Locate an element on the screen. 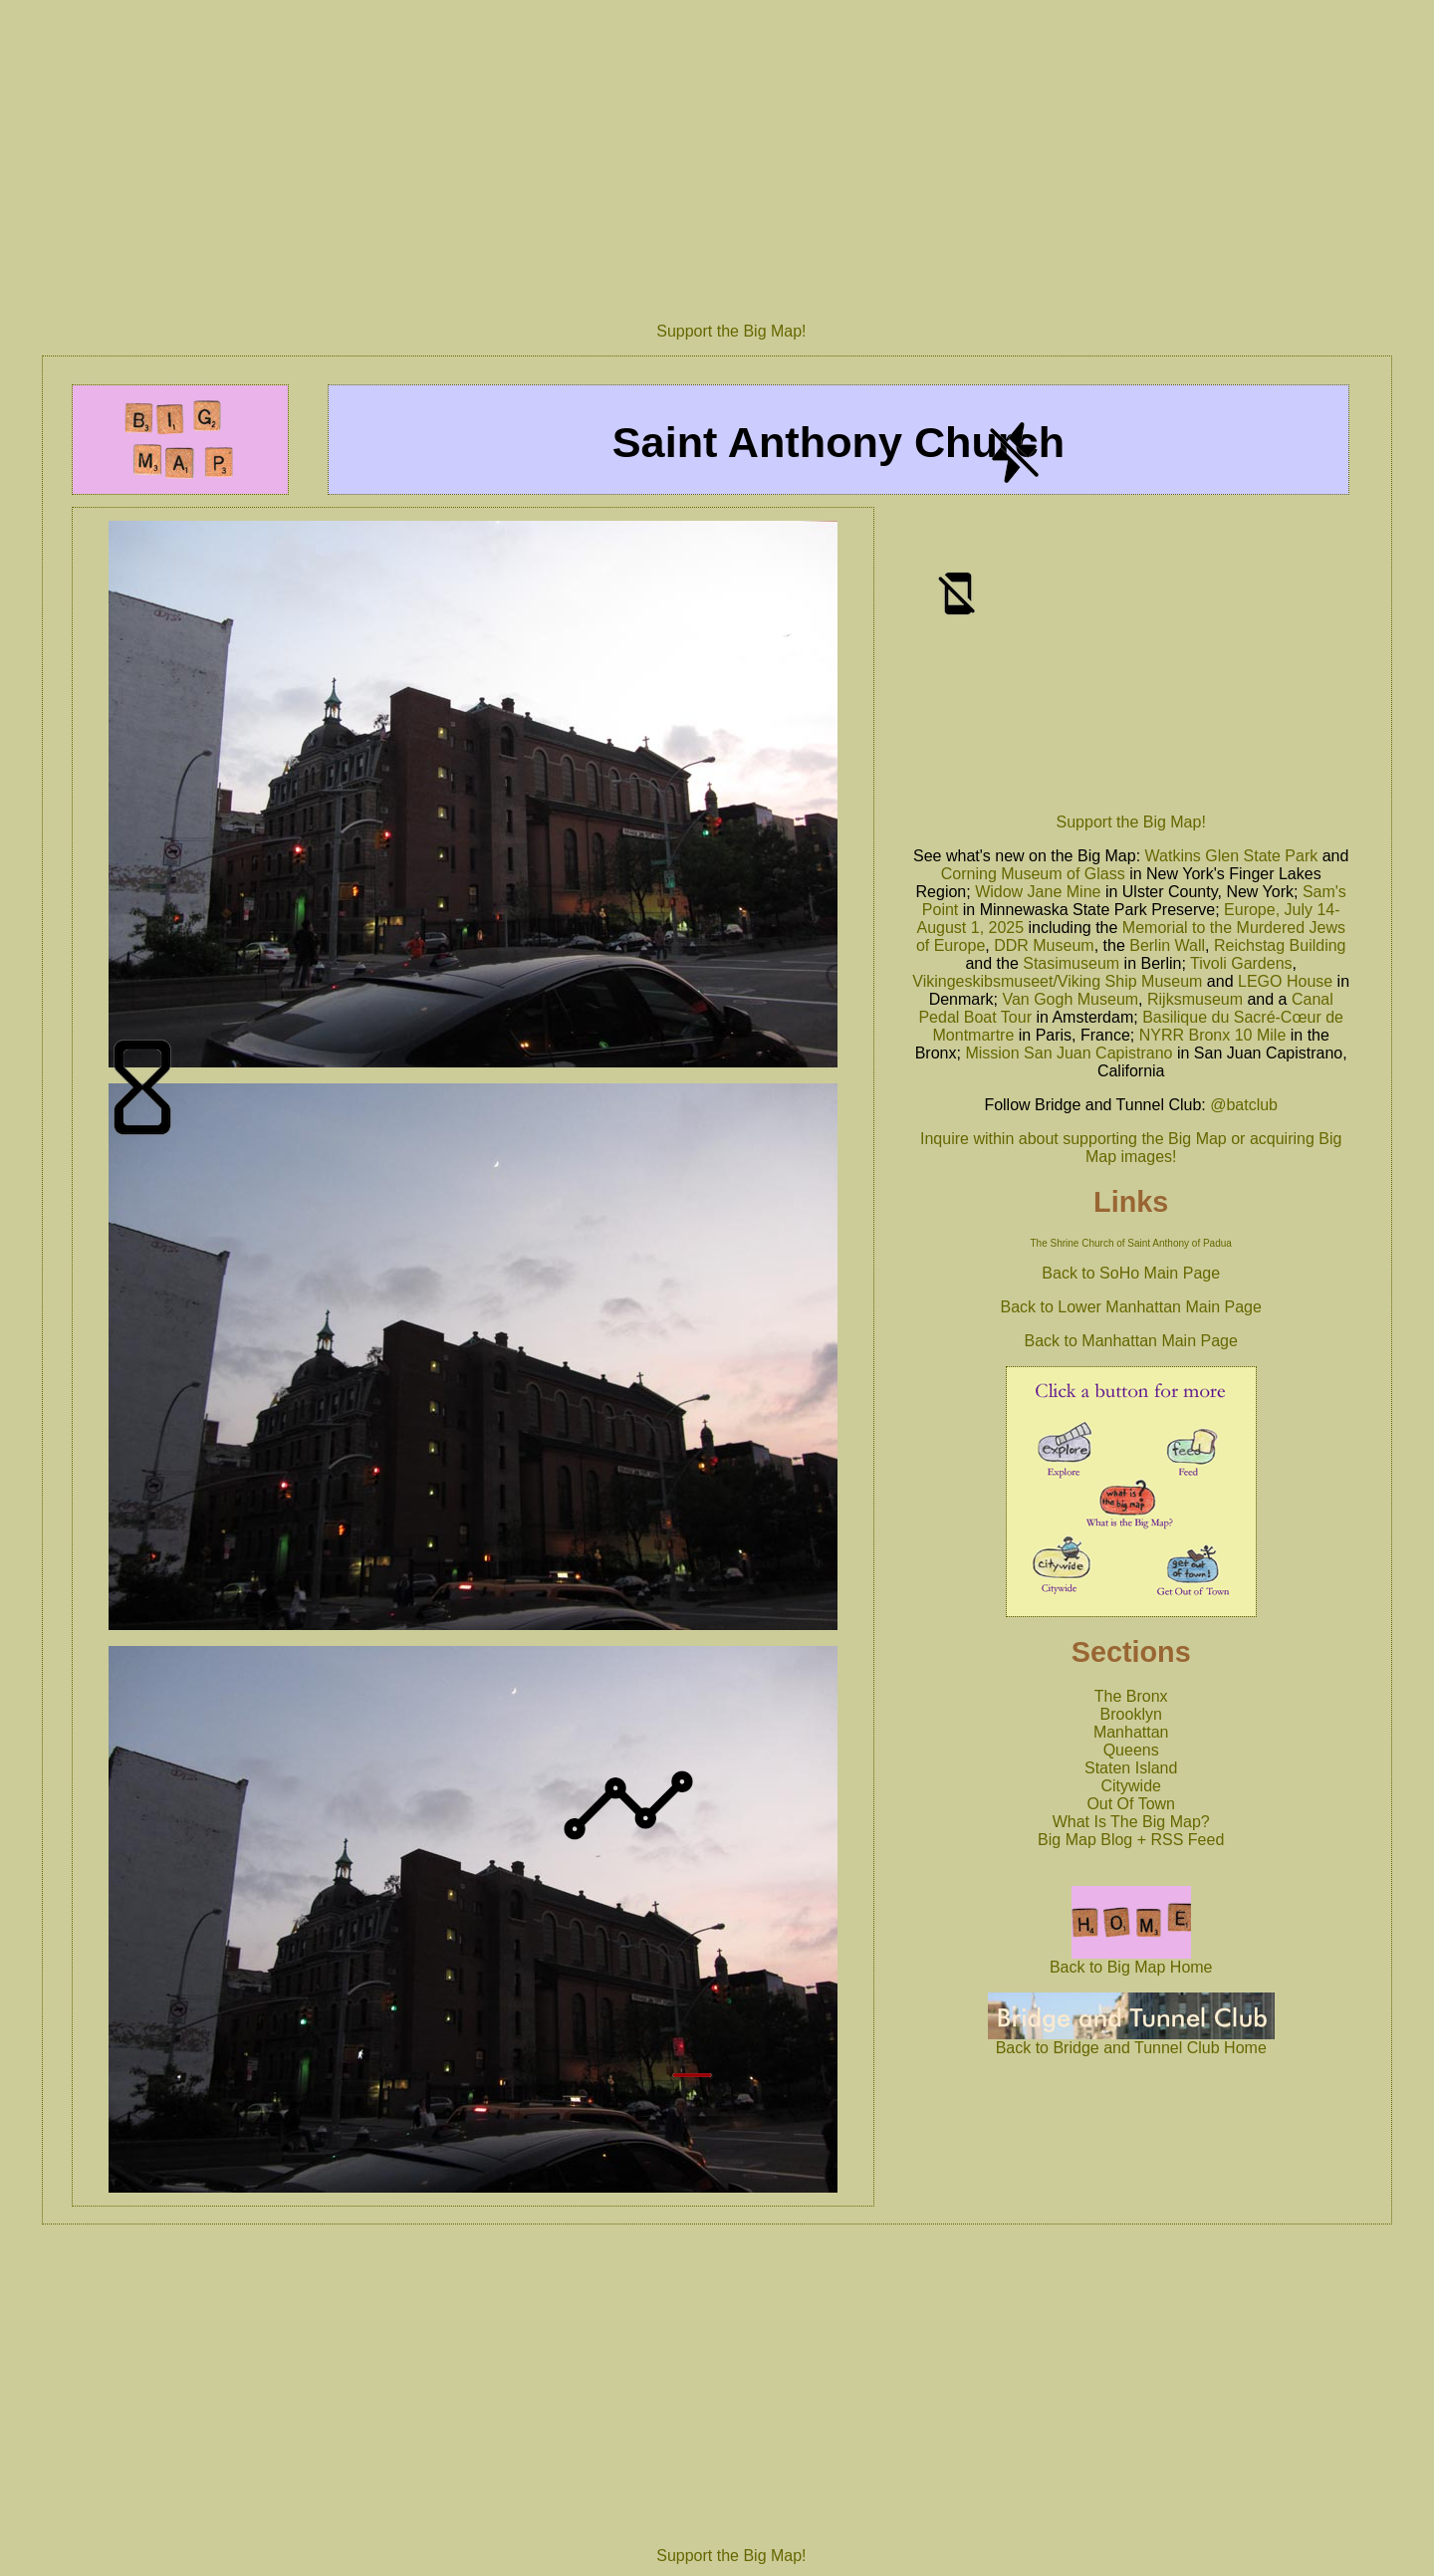 The height and width of the screenshot is (2576, 1434). remove an item from a list is located at coordinates (692, 2075).